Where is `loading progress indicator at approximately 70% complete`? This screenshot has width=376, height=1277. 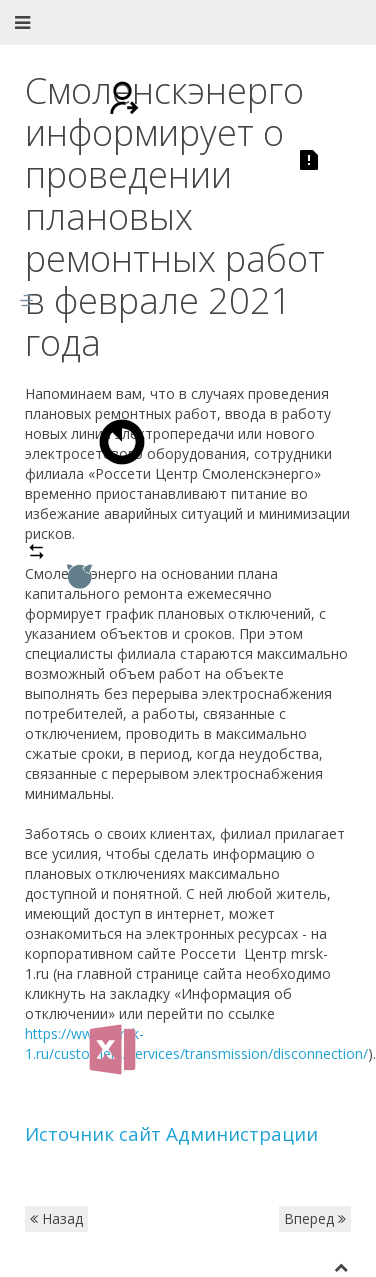
loading progress indicator at approximately 70% complete is located at coordinates (122, 442).